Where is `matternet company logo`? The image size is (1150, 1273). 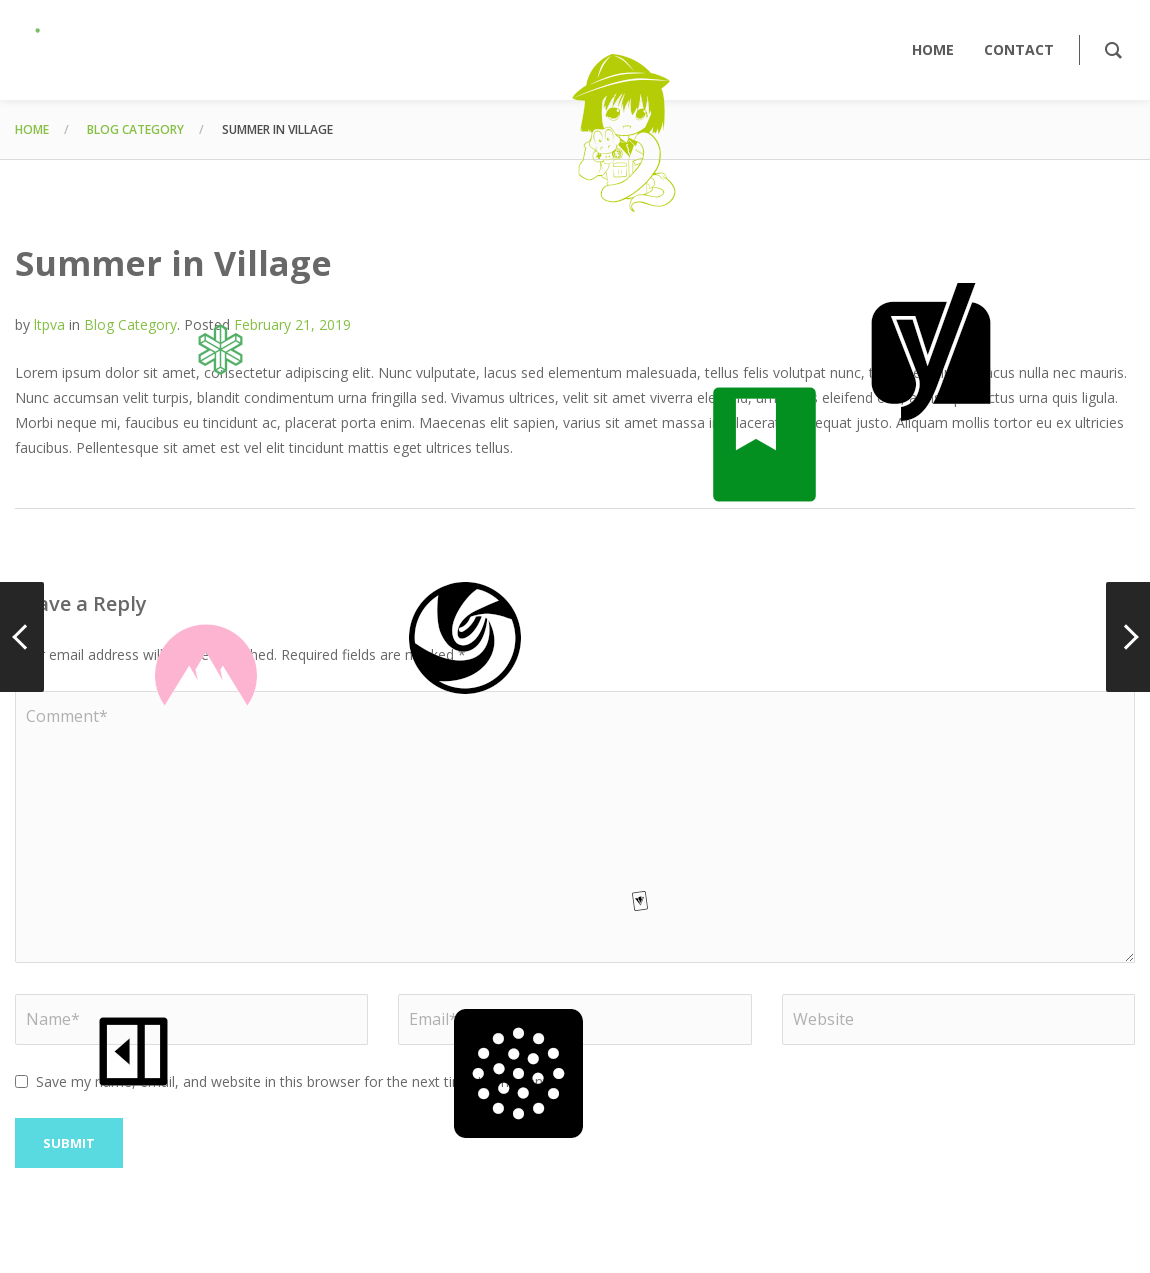 matternet company logo is located at coordinates (220, 349).